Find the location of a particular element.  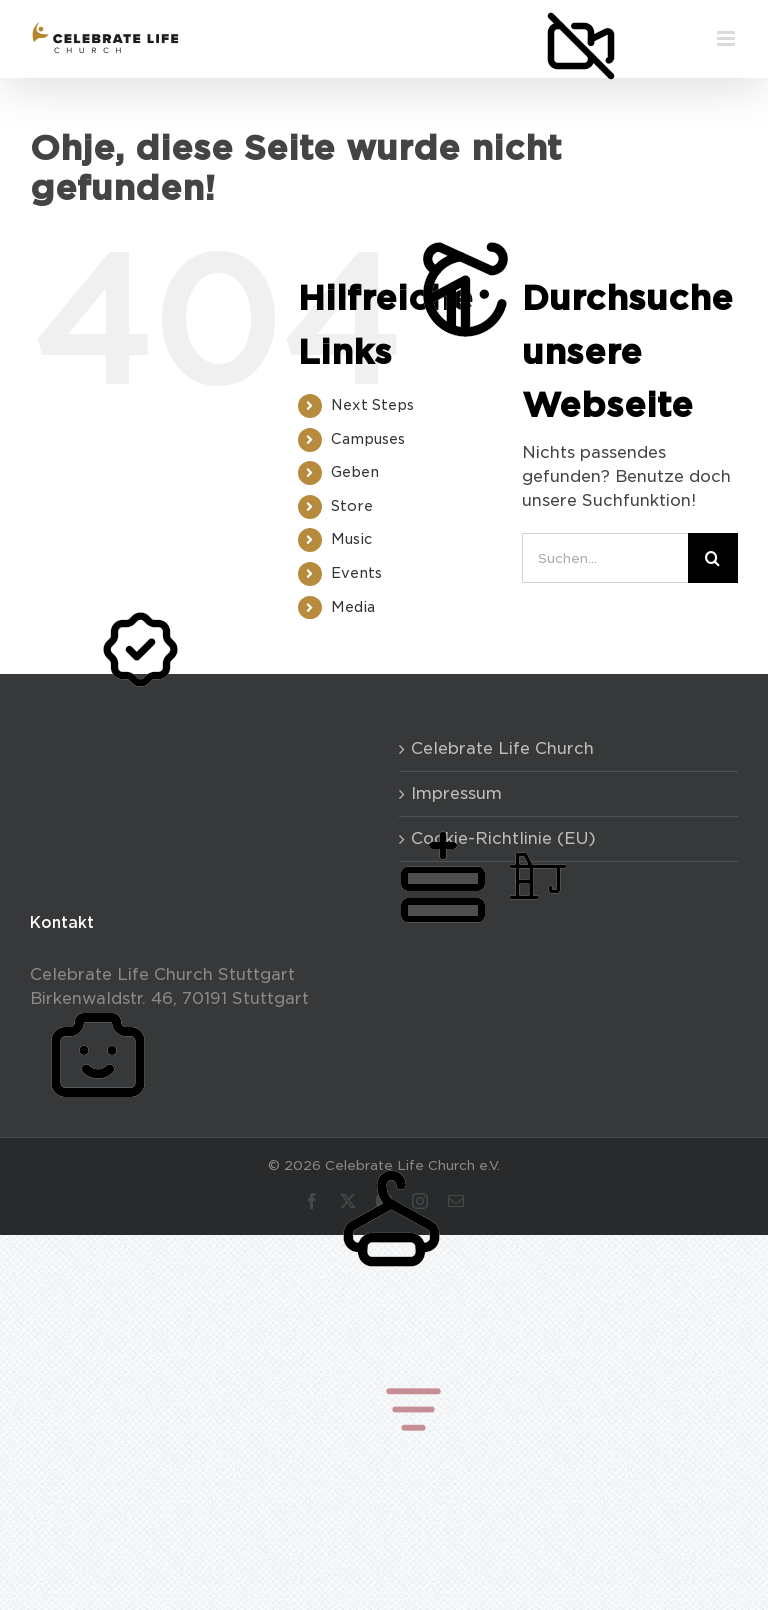

switch to front-facing camera is located at coordinates (98, 1055).